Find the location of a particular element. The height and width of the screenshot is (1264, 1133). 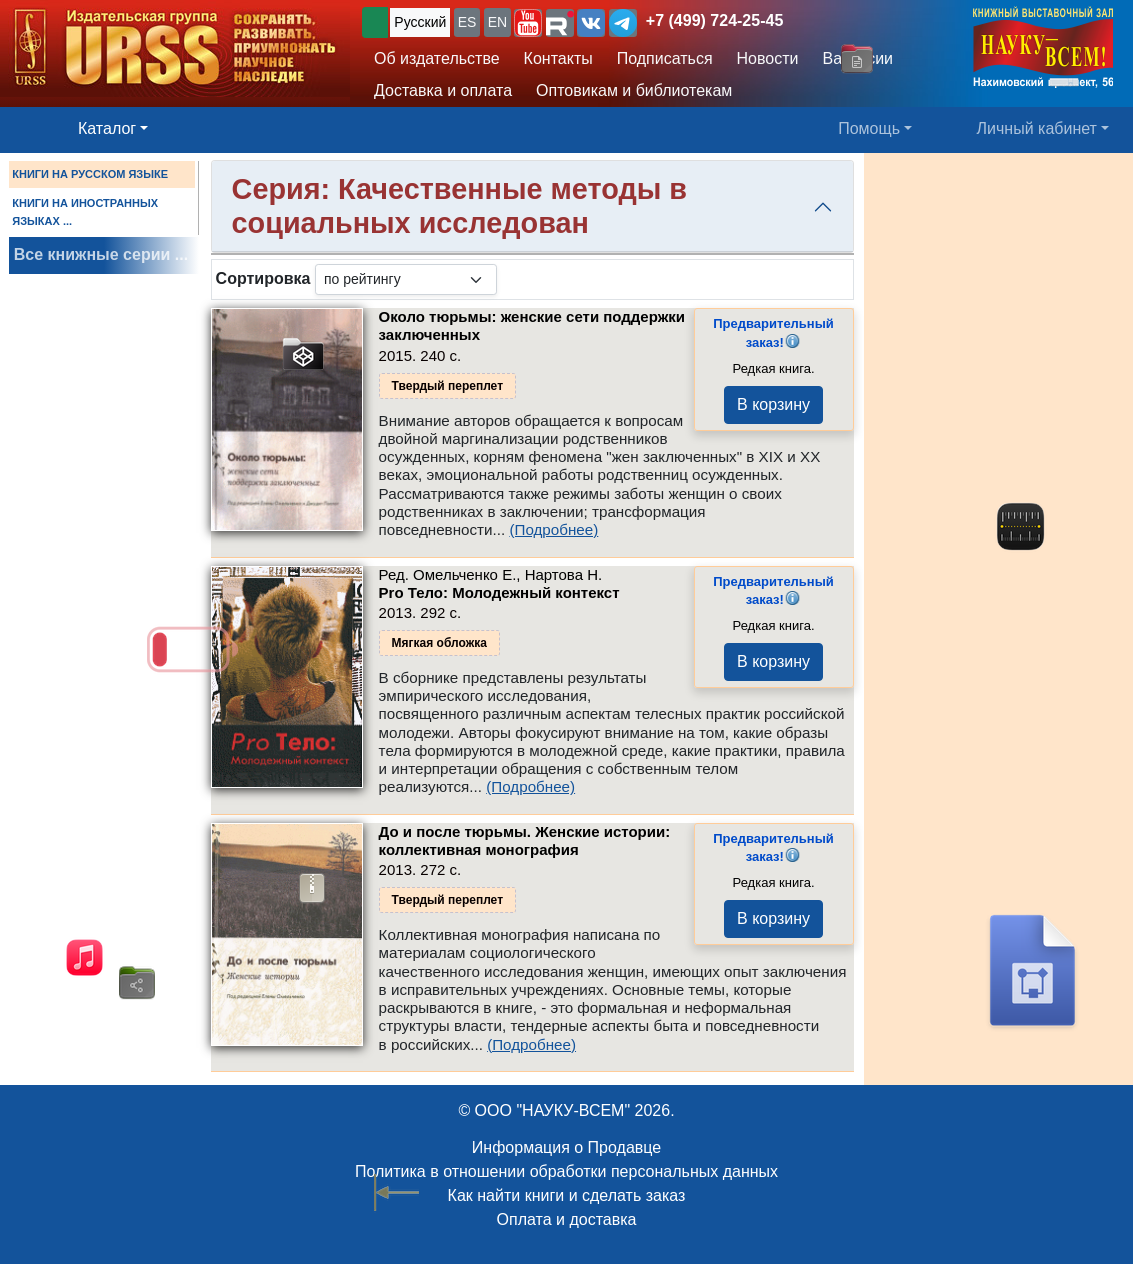

connect a bluetooth keyboard is located at coordinates (1064, 82).